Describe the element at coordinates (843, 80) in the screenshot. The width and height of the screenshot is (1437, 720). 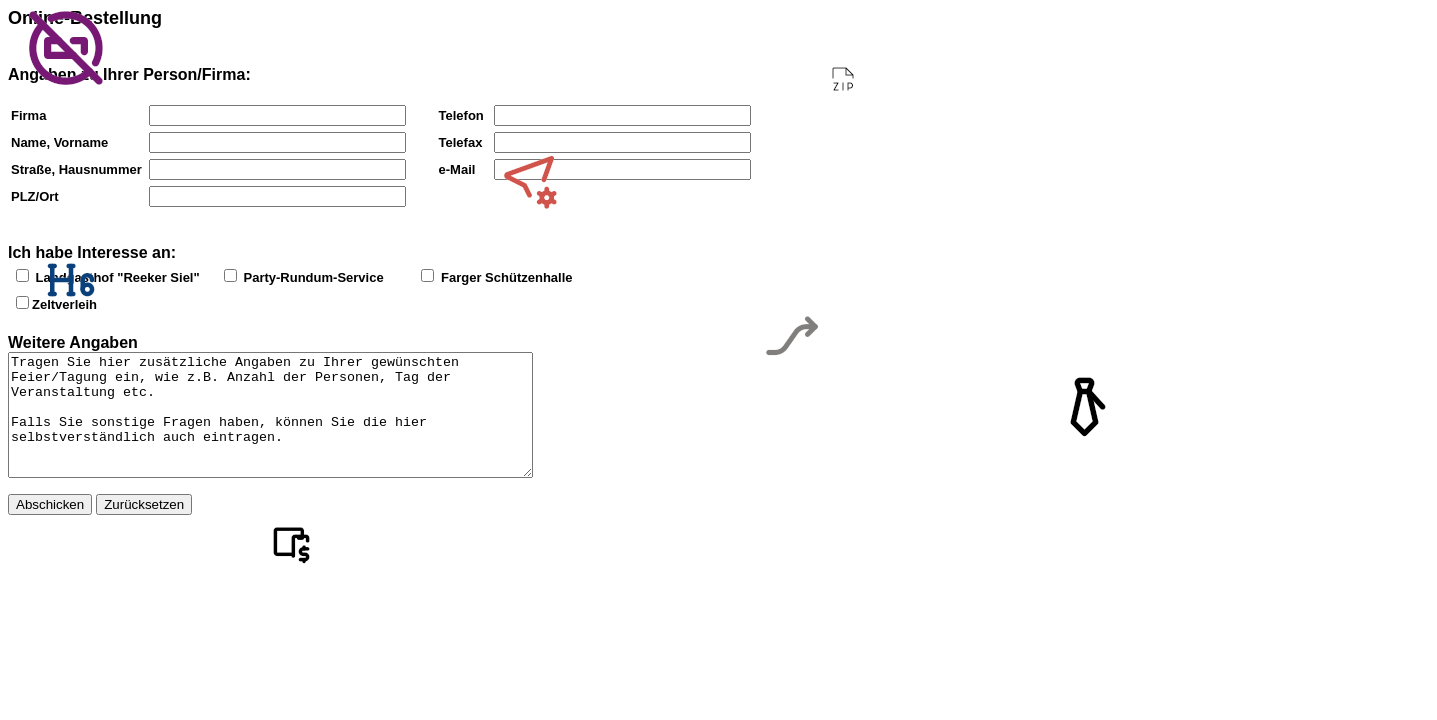
I see `compress or archive files into a zip folder` at that location.